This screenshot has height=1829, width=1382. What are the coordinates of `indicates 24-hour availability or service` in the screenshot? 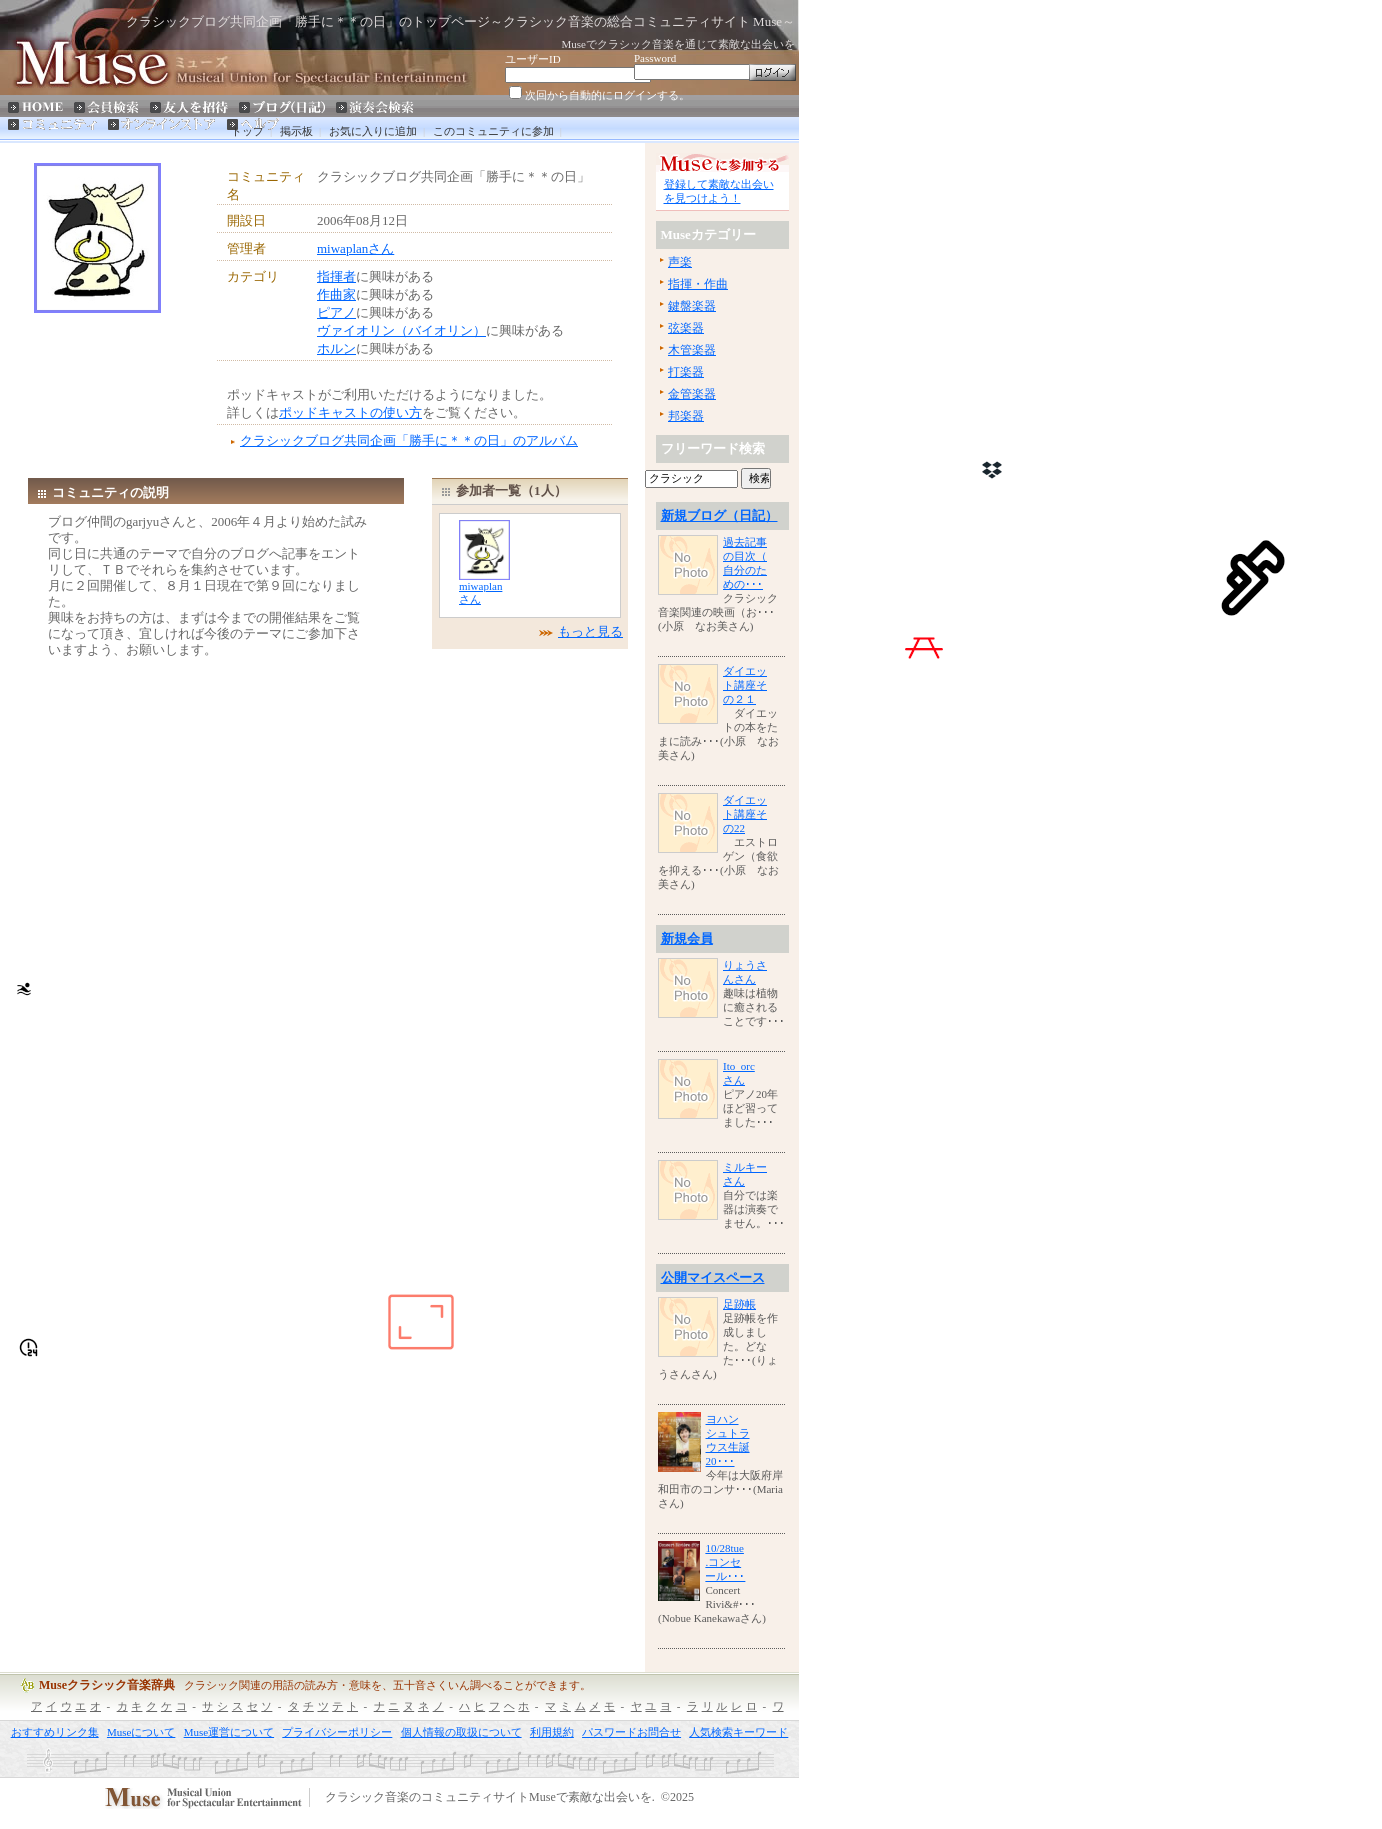 It's located at (28, 1347).